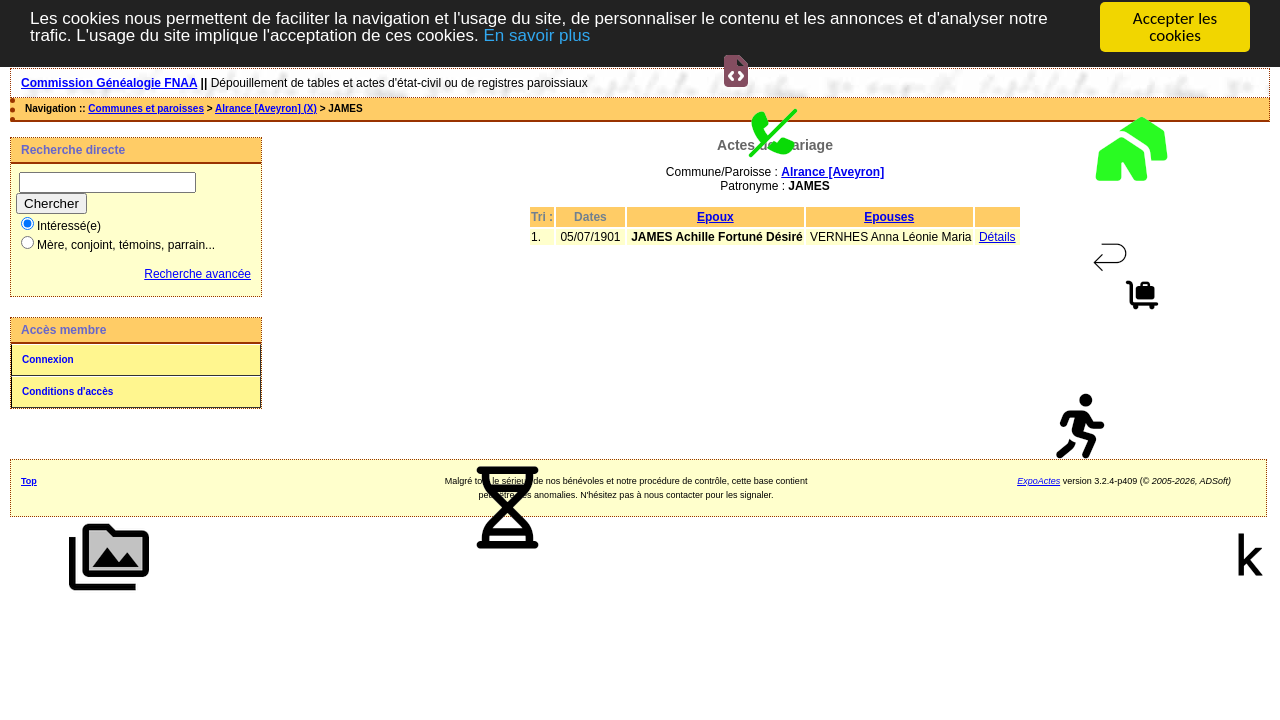  Describe the element at coordinates (1082, 427) in the screenshot. I see `start a run or workout session` at that location.